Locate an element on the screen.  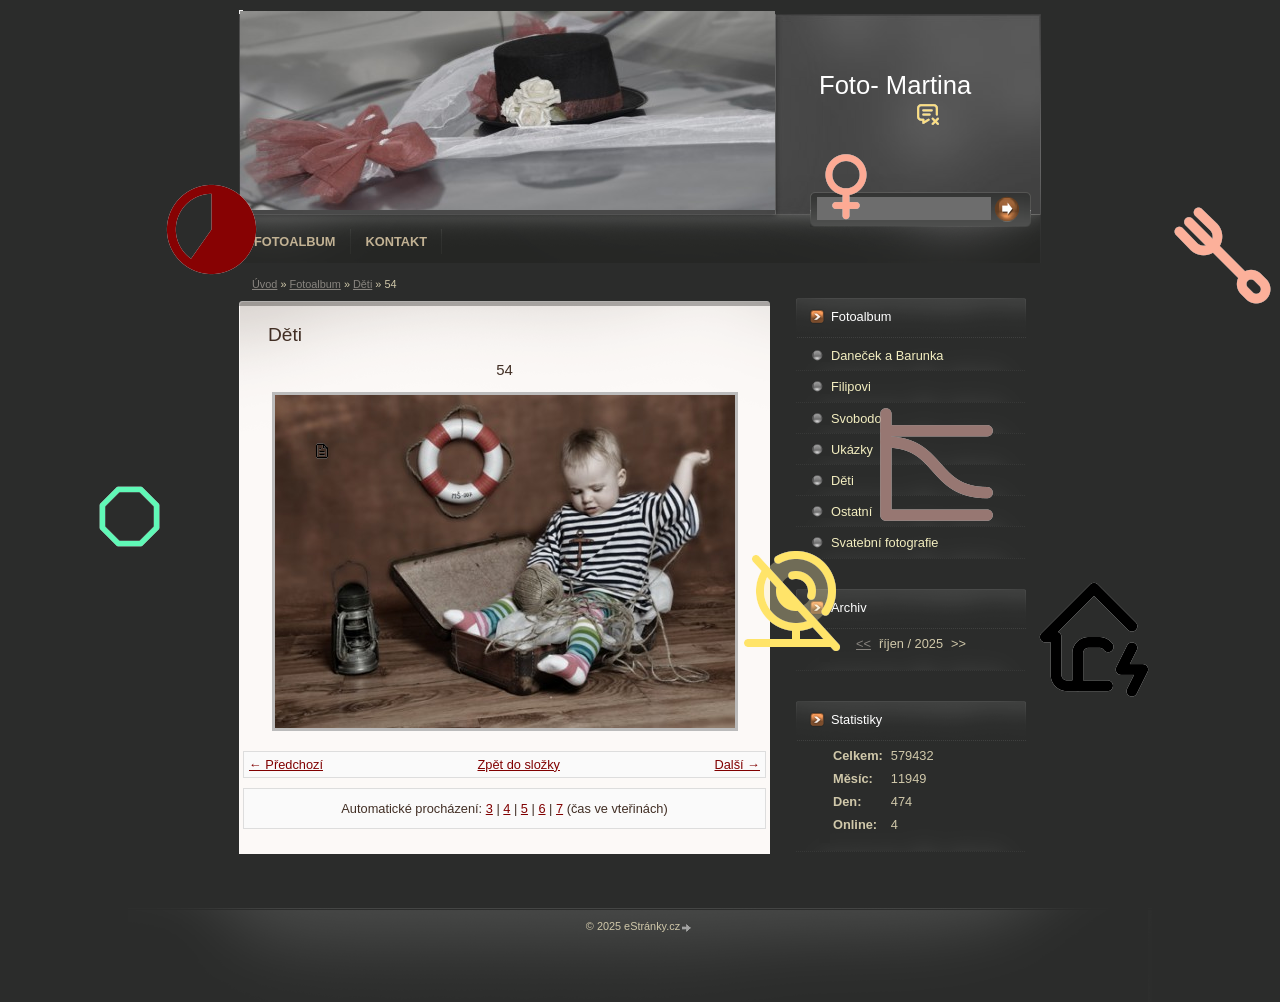
delete a message or conversation is located at coordinates (927, 113).